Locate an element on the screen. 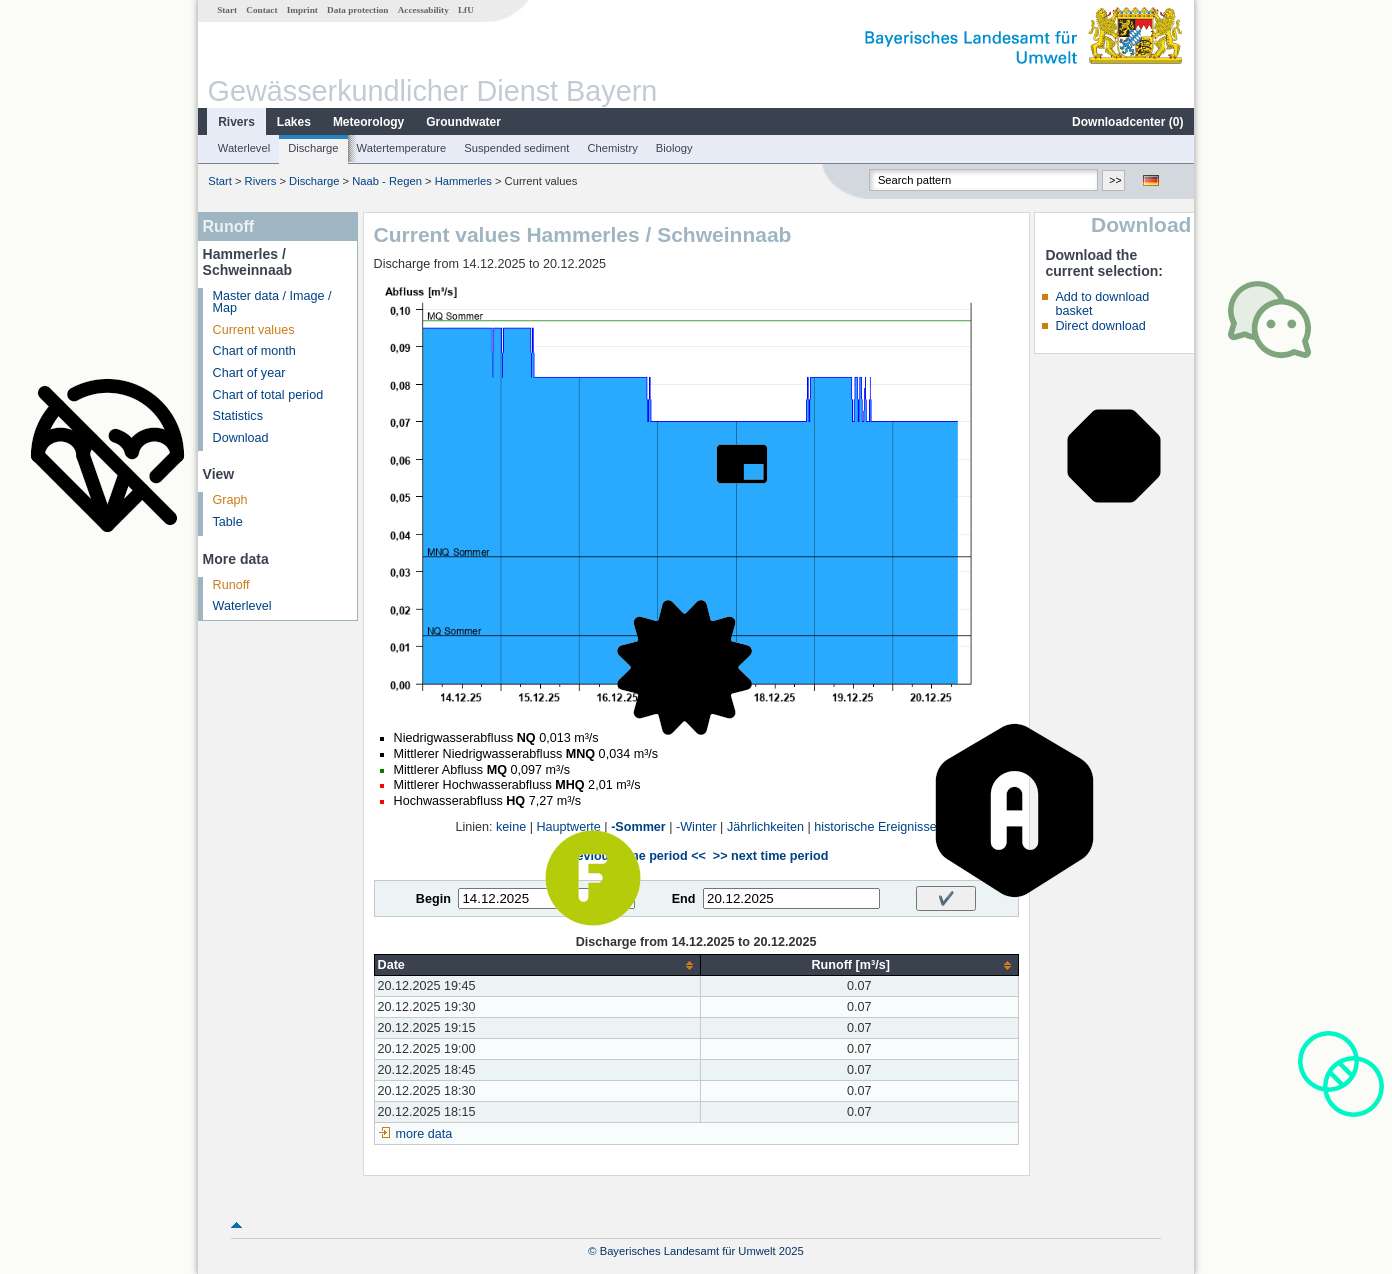 The width and height of the screenshot is (1392, 1274). facebook app or social media shortcut is located at coordinates (593, 878).